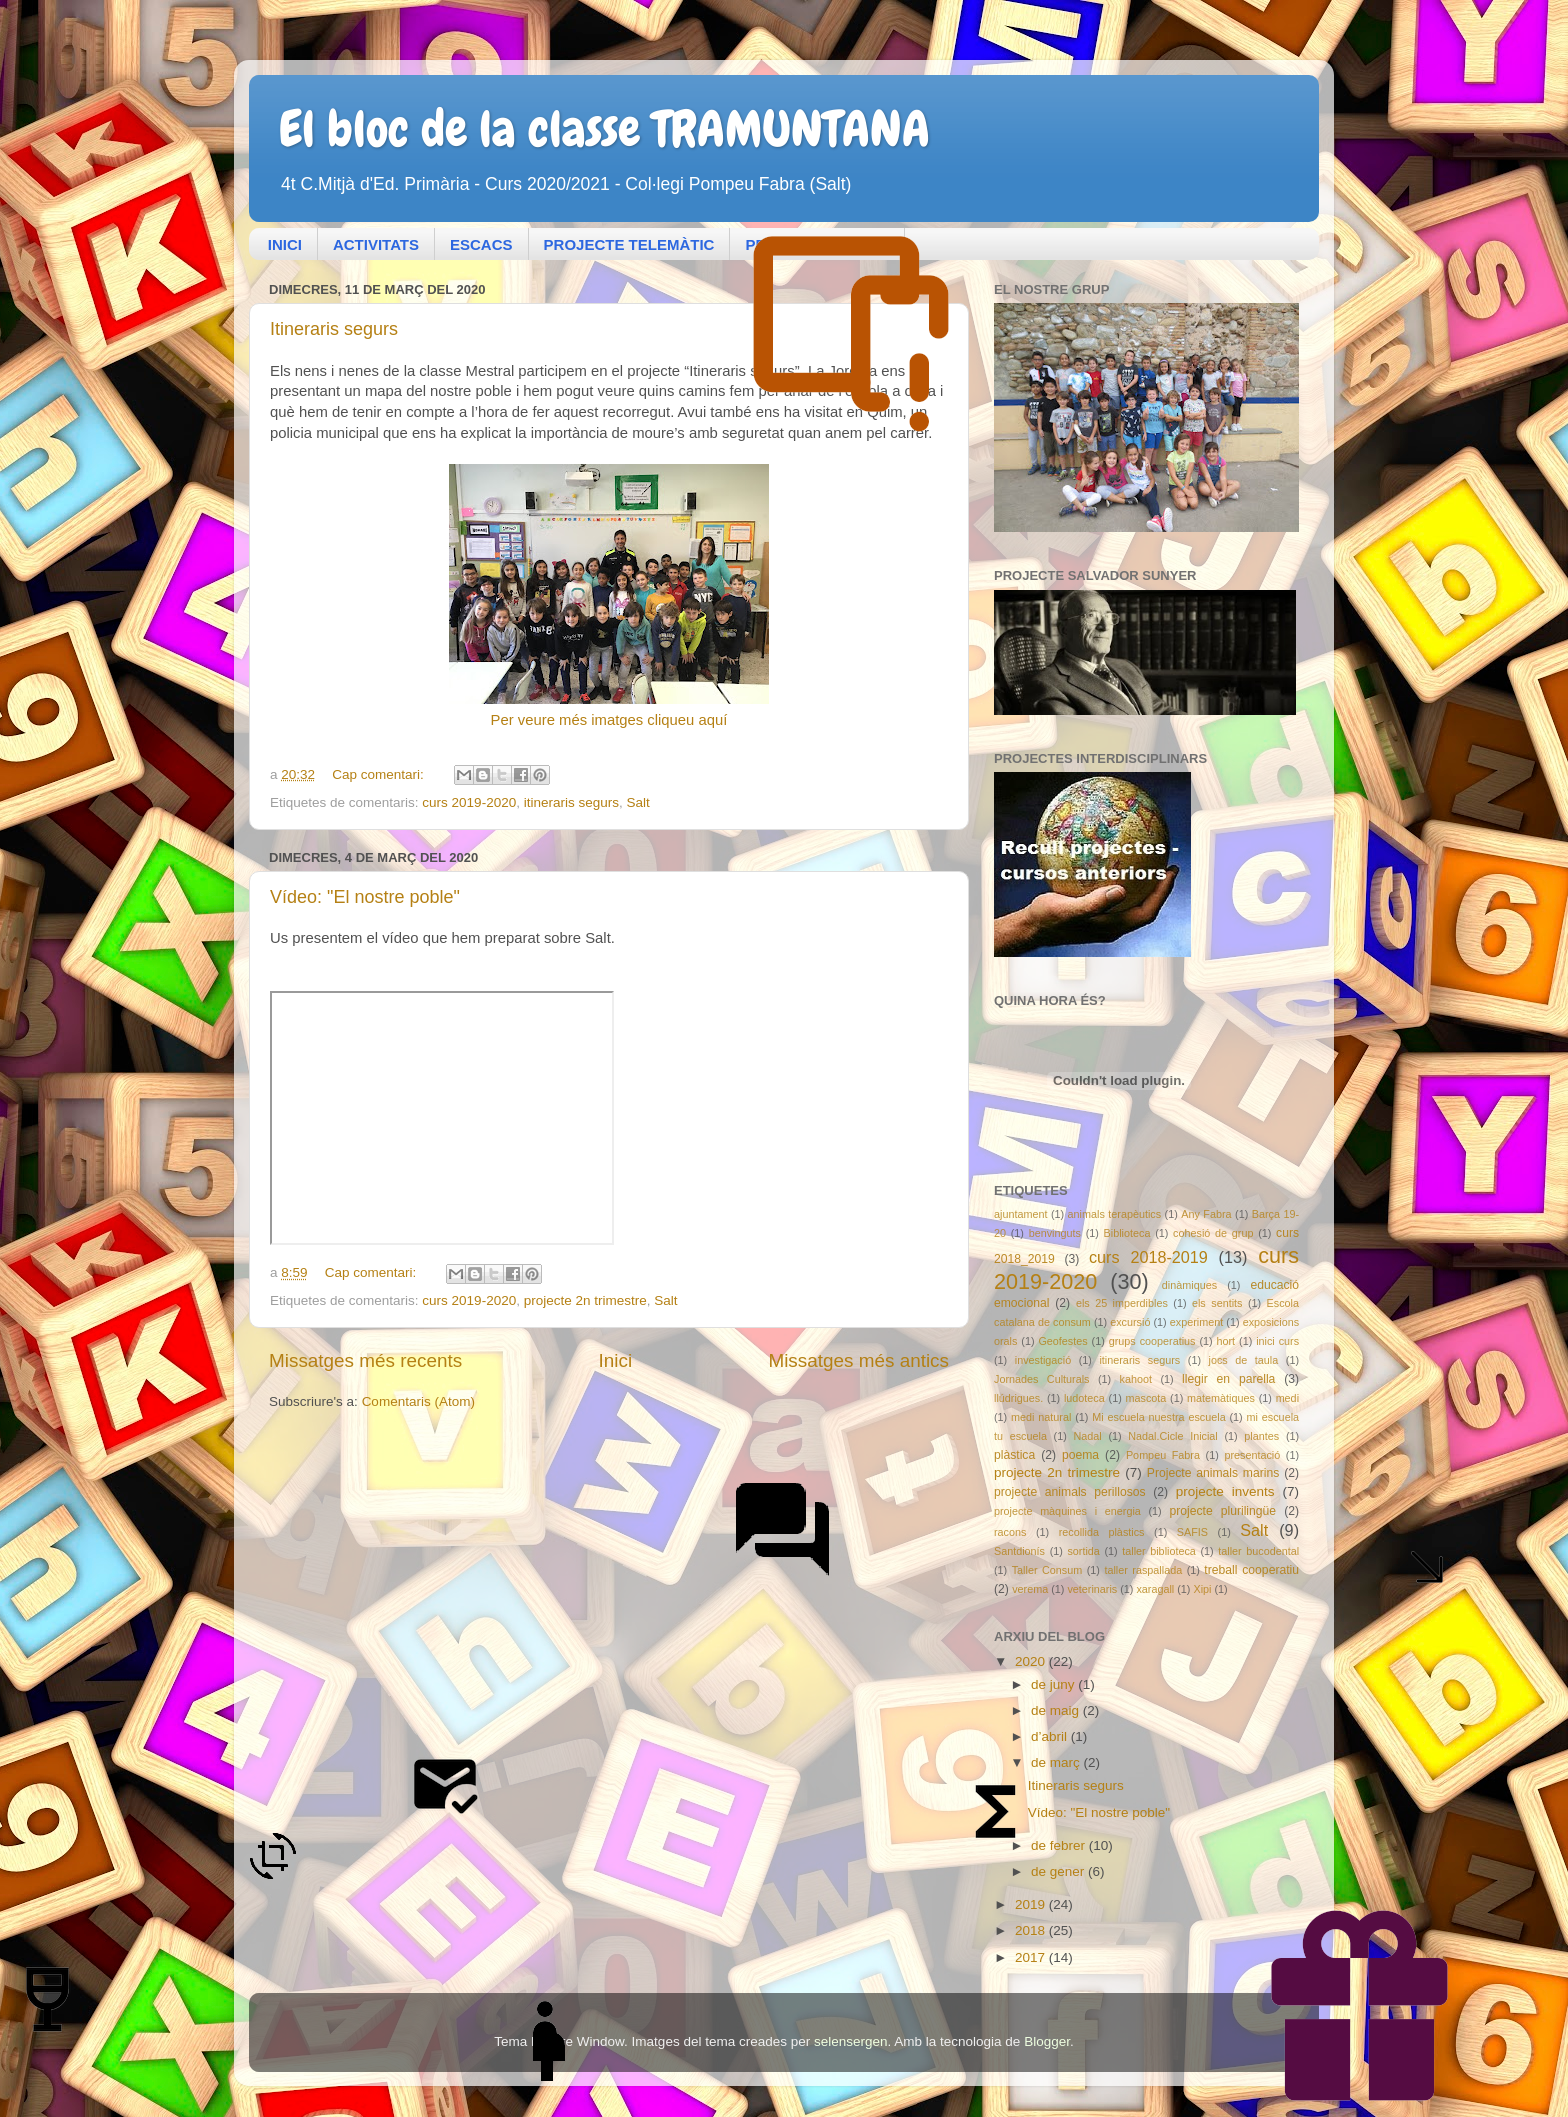  I want to click on find nearby wine bars or restaurants, so click(47, 1999).